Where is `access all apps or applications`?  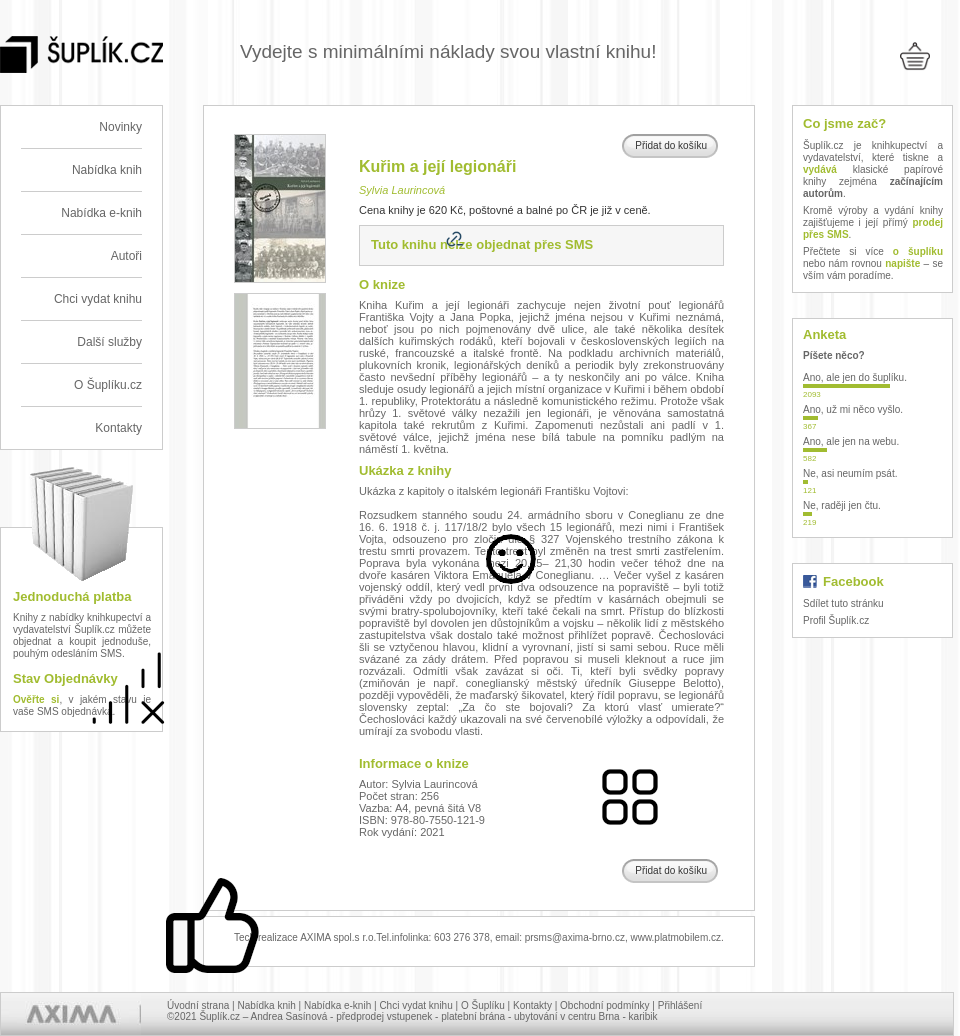 access all apps or applications is located at coordinates (630, 797).